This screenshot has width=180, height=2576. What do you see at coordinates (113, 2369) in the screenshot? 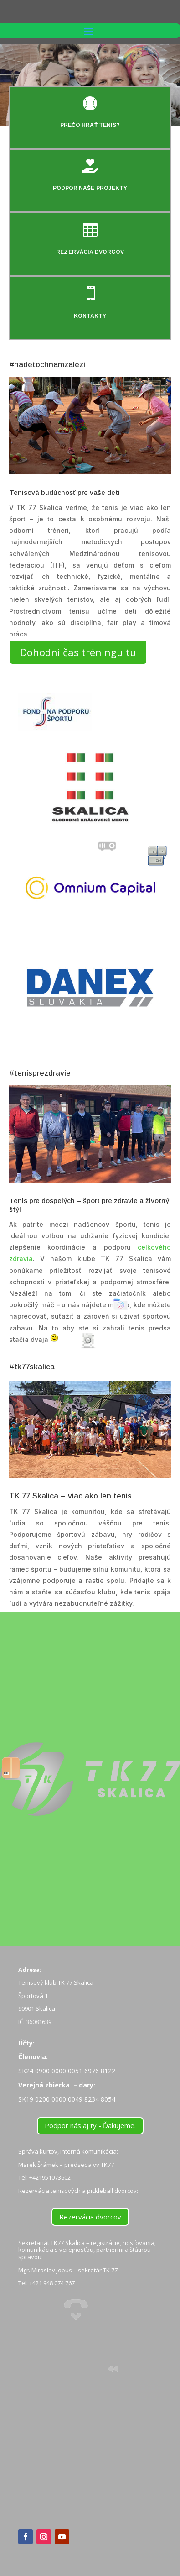
I see `rewind or seek backward in media playback` at bounding box center [113, 2369].